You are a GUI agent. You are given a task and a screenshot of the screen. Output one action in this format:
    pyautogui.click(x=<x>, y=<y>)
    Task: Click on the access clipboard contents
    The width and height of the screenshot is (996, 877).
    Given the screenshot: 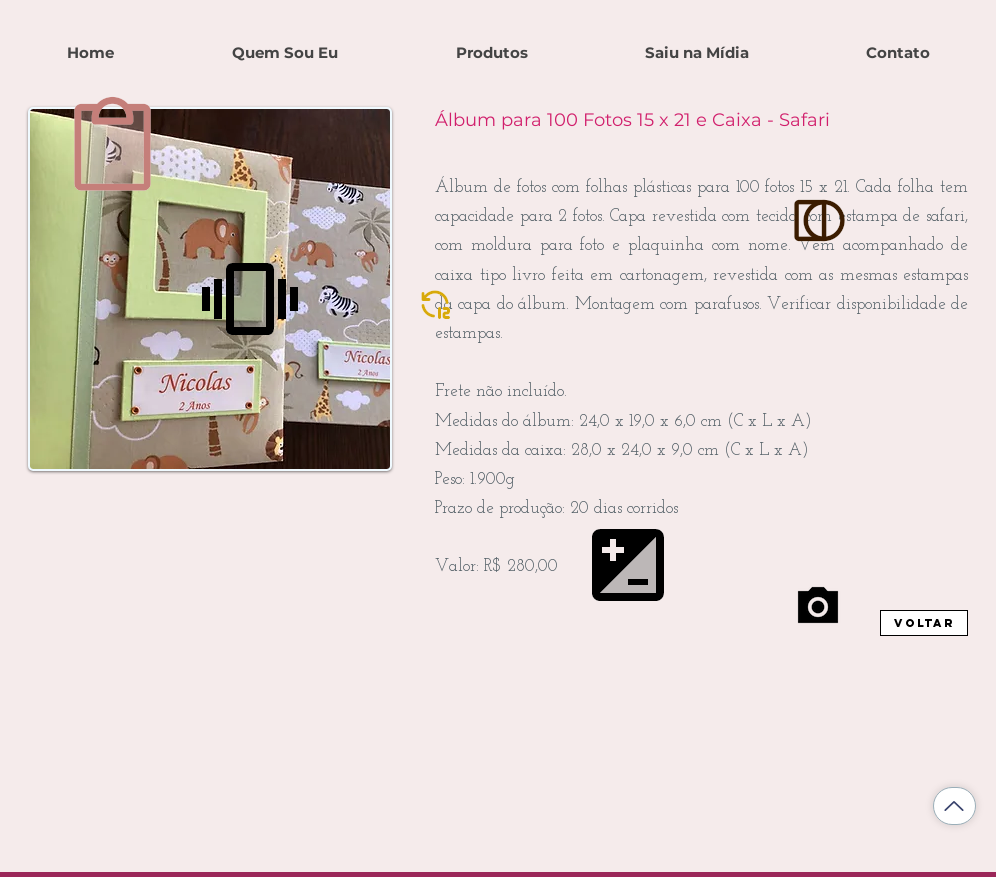 What is the action you would take?
    pyautogui.click(x=112, y=145)
    